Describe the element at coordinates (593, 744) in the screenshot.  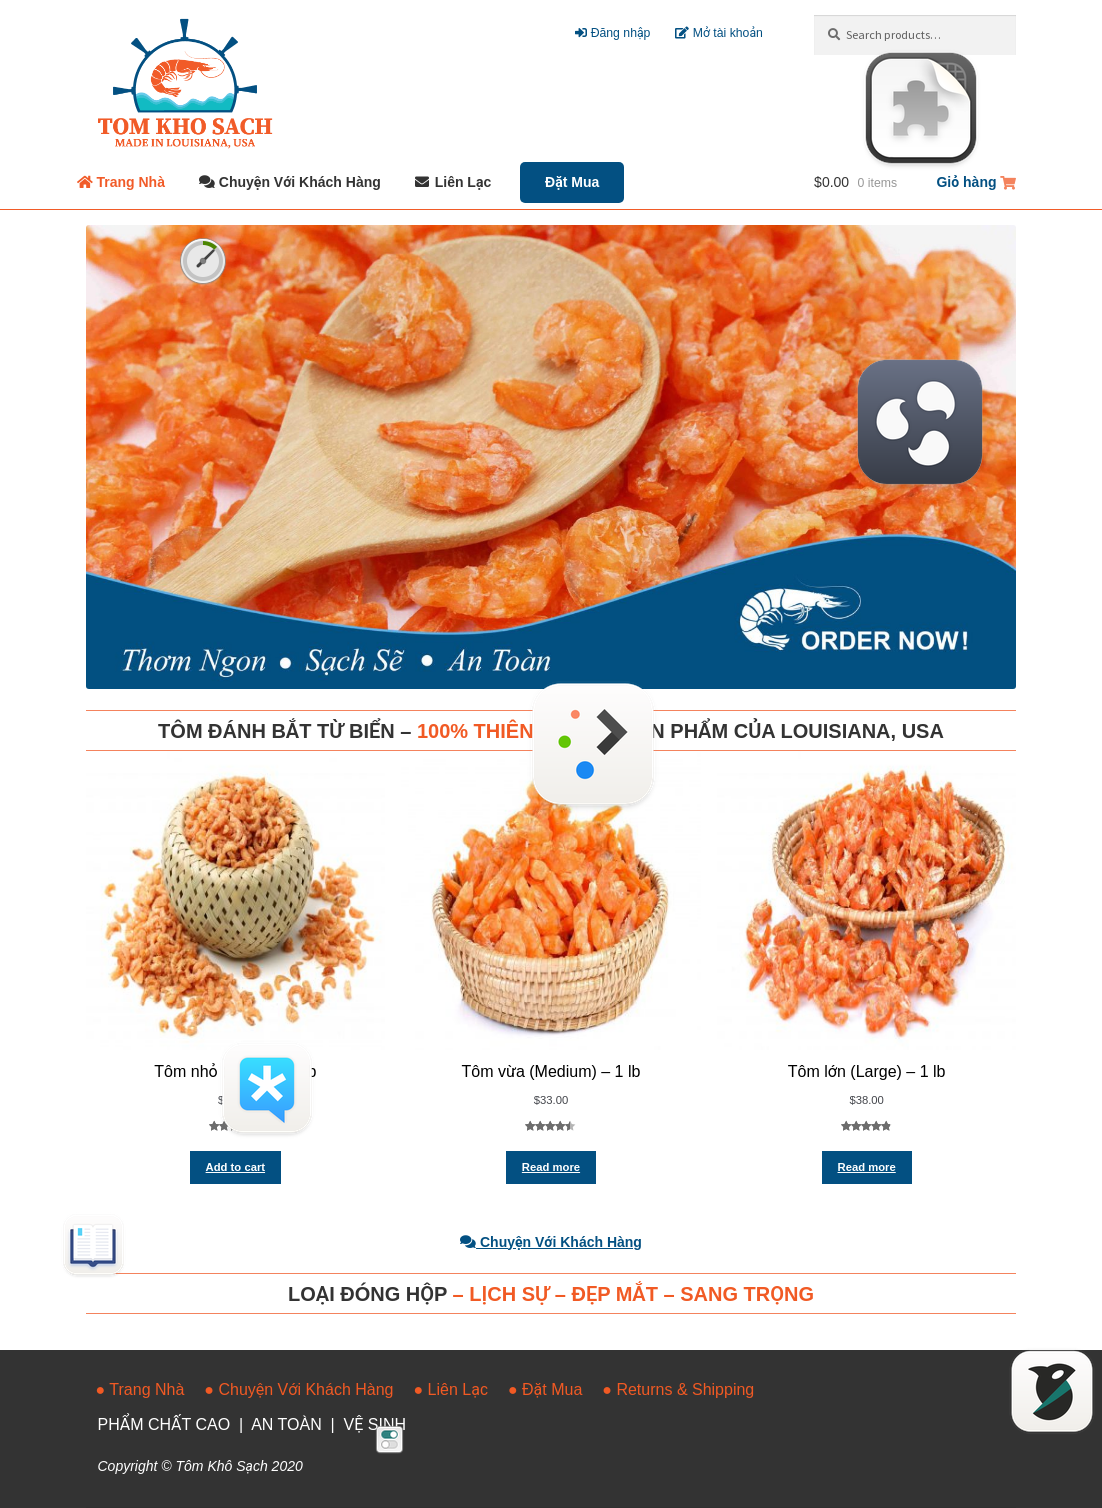
I see `open the KDE Plasma application menu` at that location.